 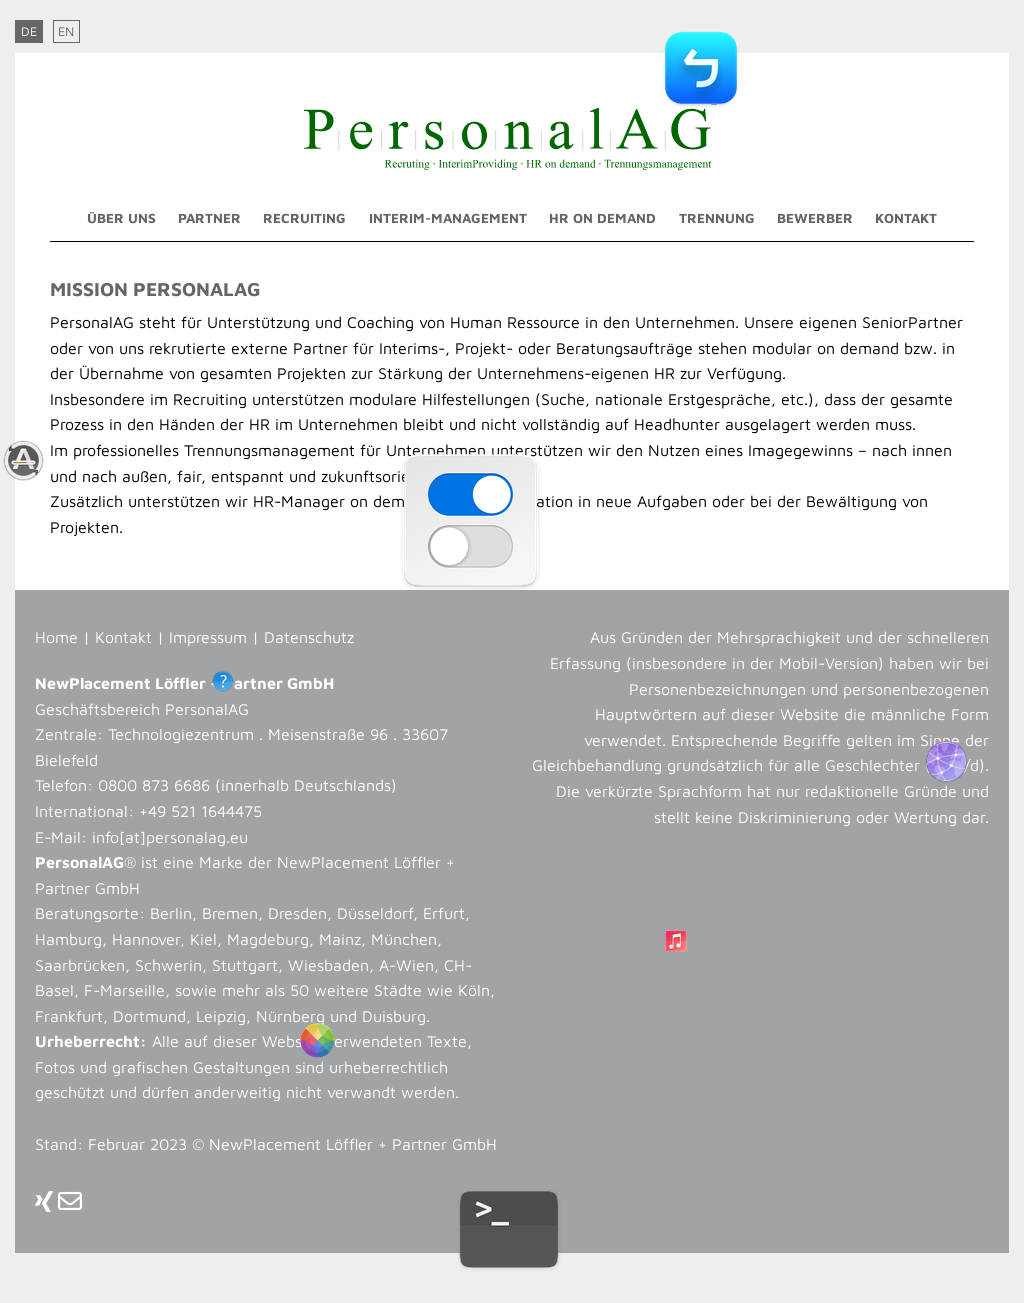 I want to click on open color preferences or theme settings, so click(x=317, y=1040).